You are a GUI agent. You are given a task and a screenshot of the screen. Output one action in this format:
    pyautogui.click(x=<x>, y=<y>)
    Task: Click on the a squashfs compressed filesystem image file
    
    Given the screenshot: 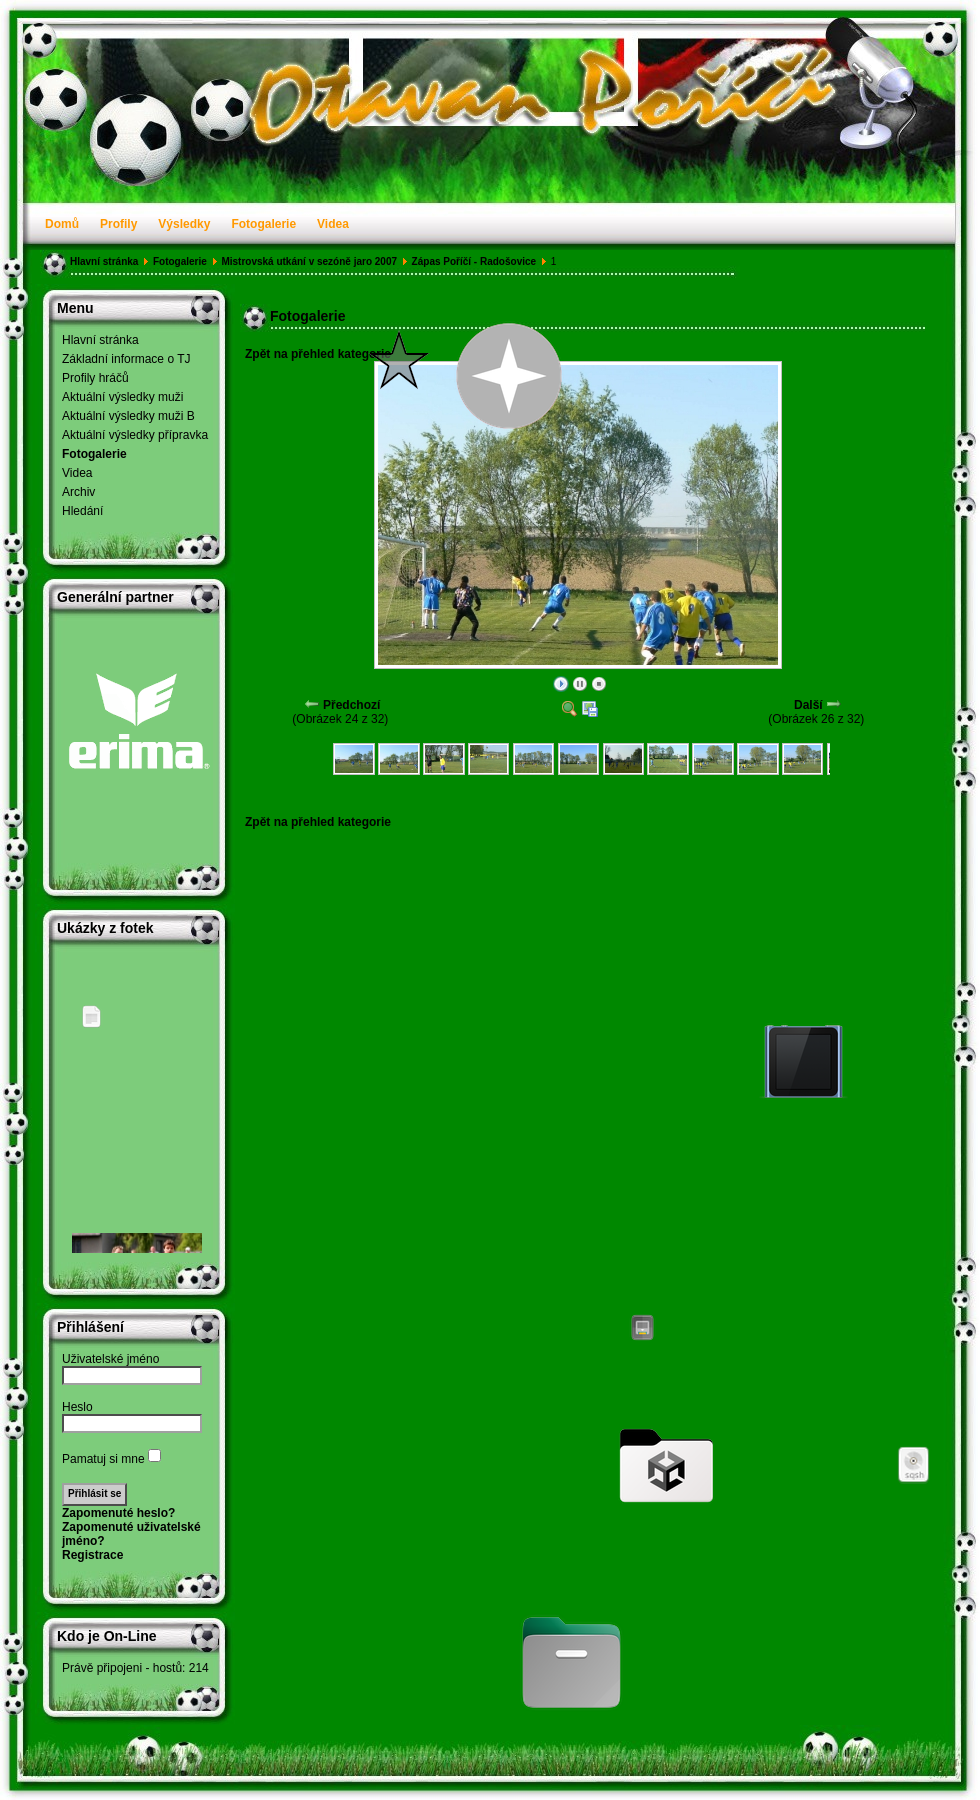 What is the action you would take?
    pyautogui.click(x=913, y=1464)
    